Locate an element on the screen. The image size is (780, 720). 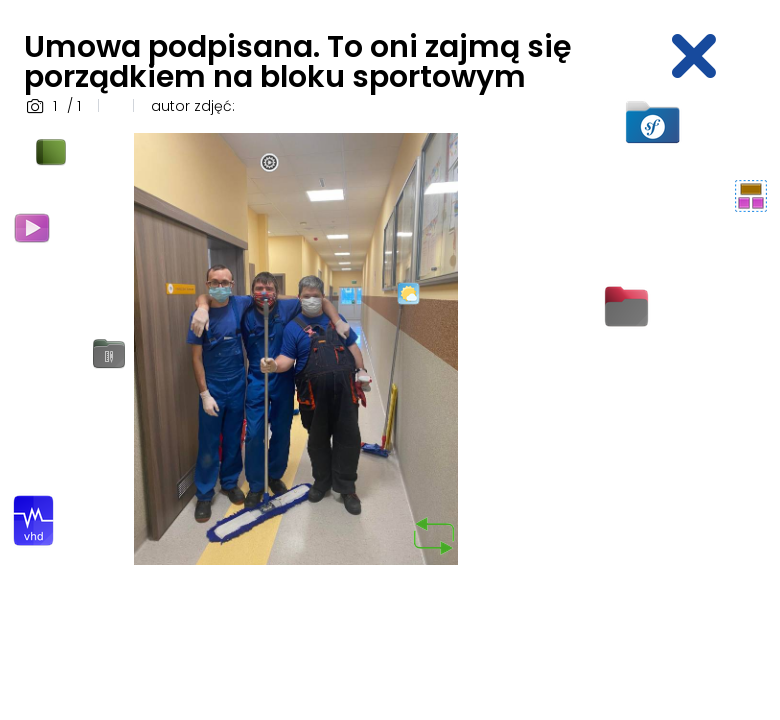
folder containing symfony framework project files is located at coordinates (652, 123).